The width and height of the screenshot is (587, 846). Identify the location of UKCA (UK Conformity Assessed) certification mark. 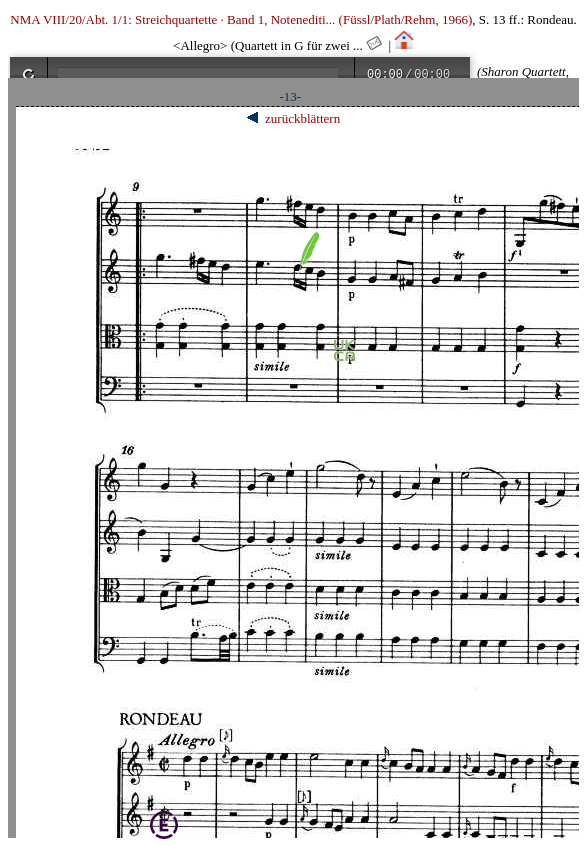
(344, 350).